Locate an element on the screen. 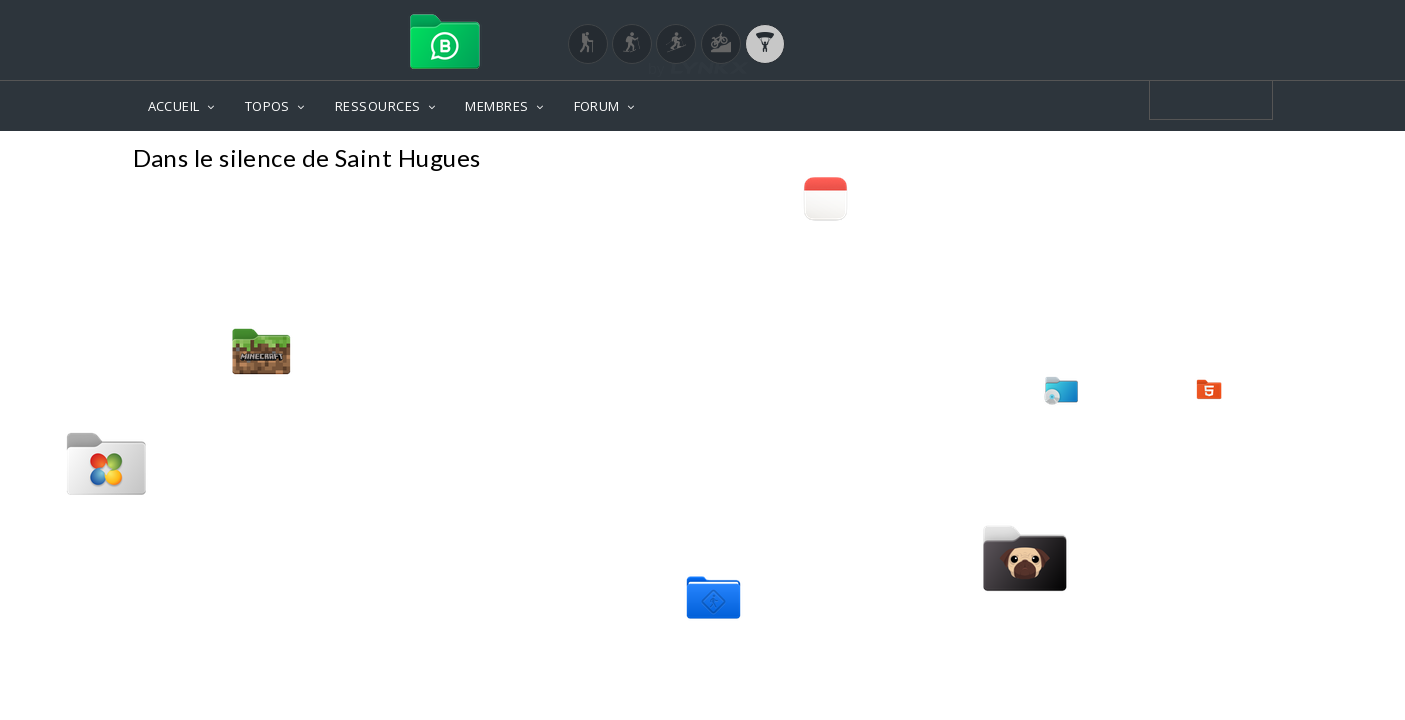 Image resolution: width=1405 pixels, height=720 pixels. folder containing program installation files is located at coordinates (1061, 390).